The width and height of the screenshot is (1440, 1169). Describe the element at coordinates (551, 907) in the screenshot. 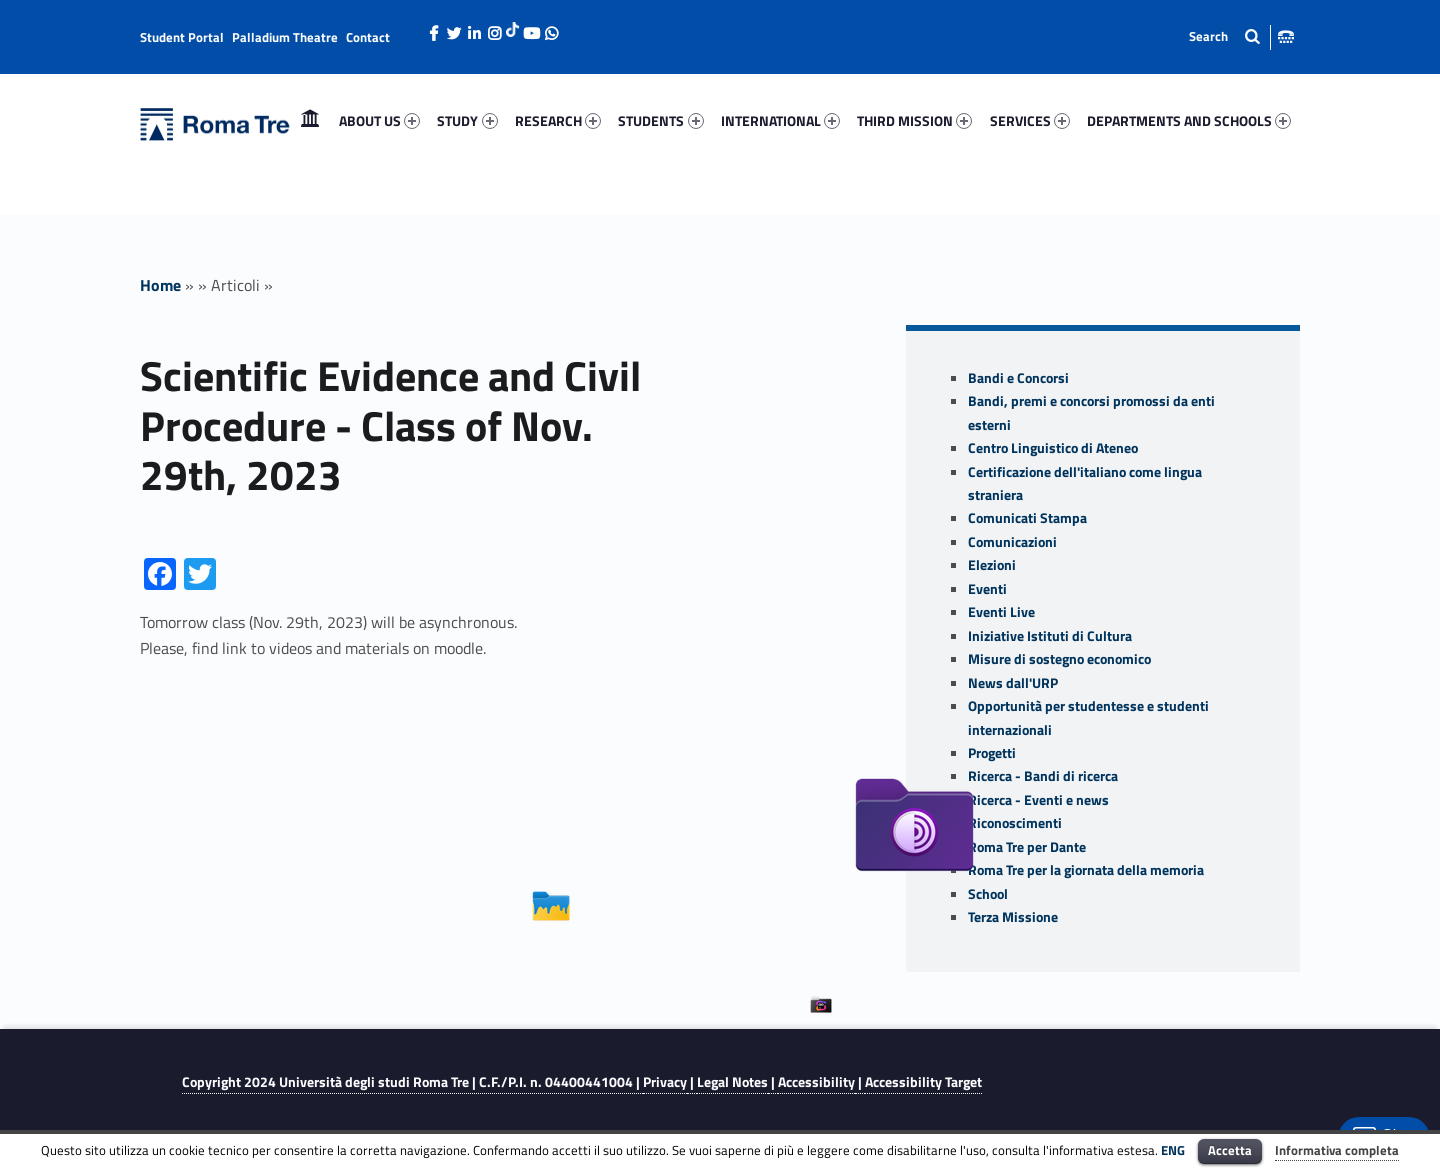

I see `open folder to view contents` at that location.